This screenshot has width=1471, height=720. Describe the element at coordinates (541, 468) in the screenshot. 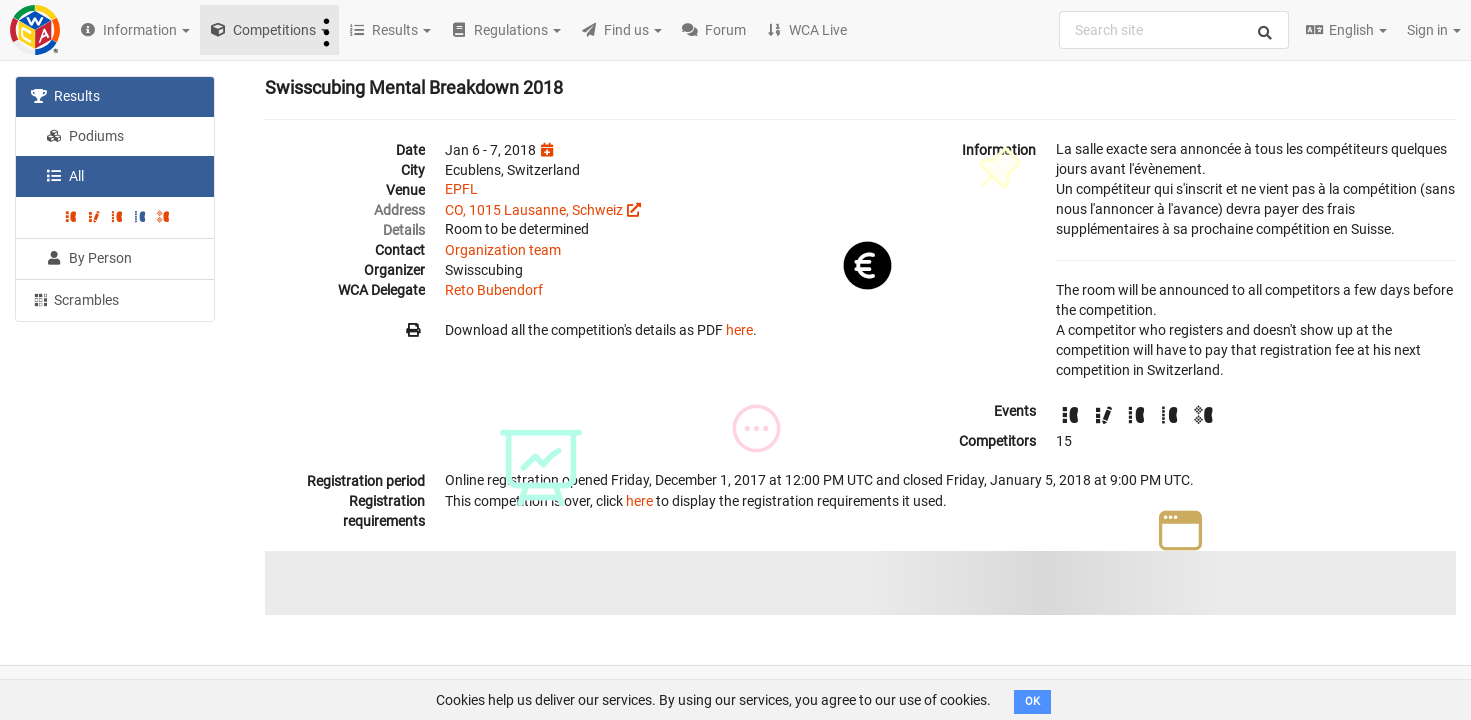

I see `view presentation or slideshow` at that location.